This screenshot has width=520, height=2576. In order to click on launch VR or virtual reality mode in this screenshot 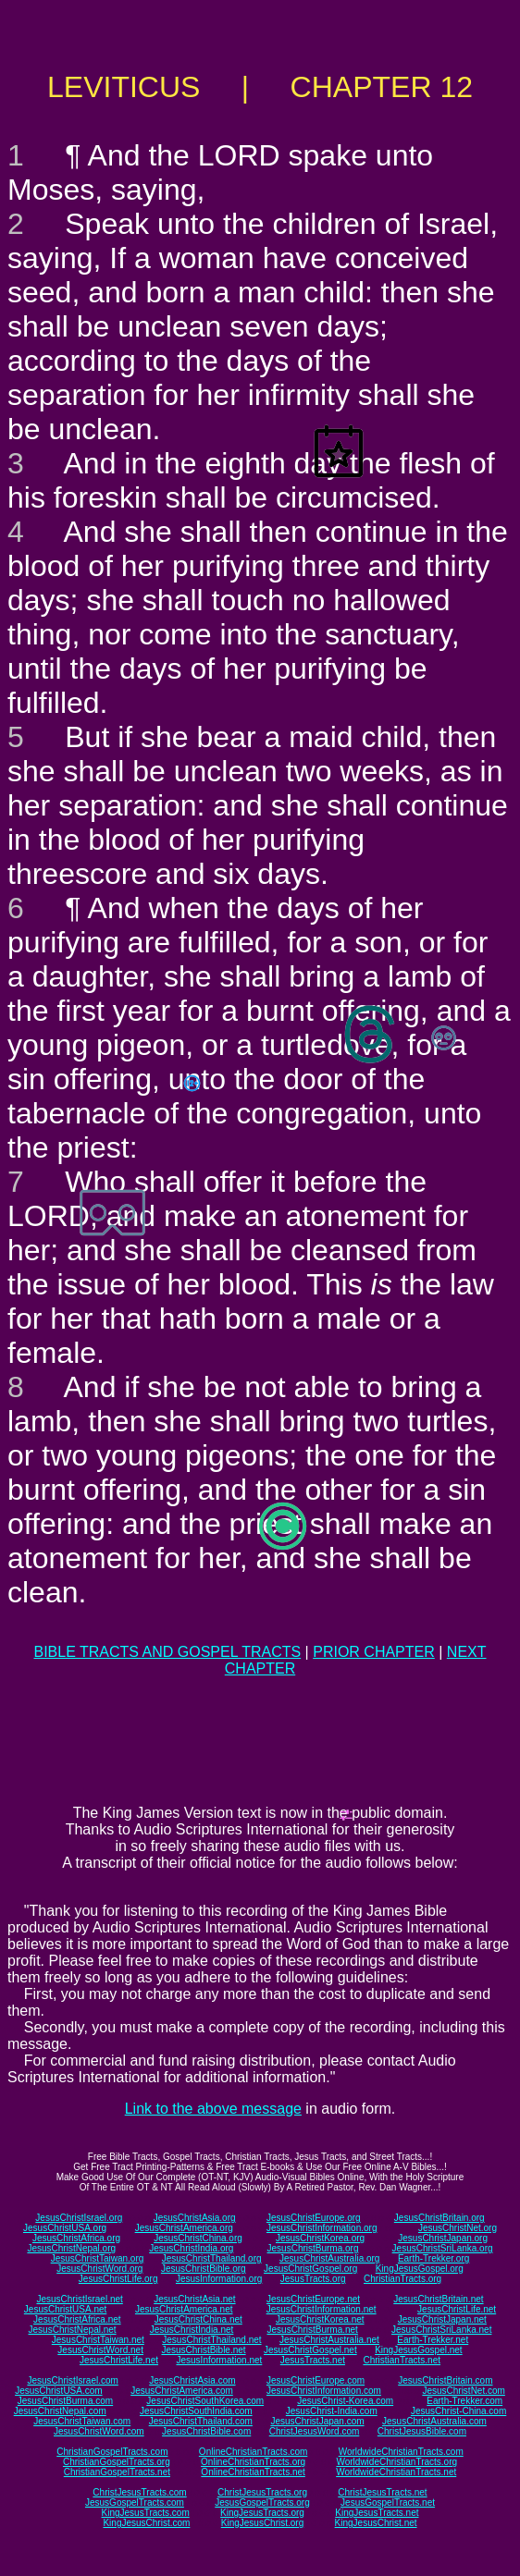, I will do `click(112, 1212)`.